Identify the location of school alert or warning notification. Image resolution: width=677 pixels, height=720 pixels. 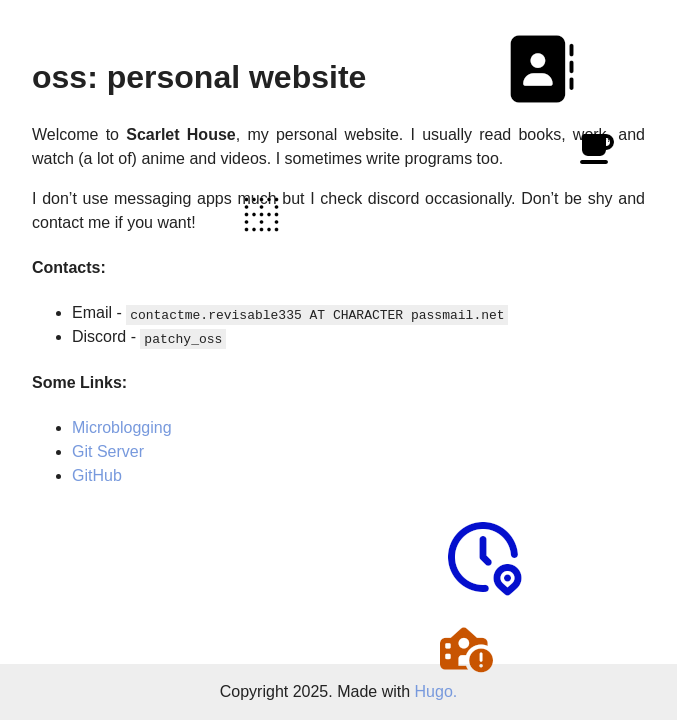
(466, 648).